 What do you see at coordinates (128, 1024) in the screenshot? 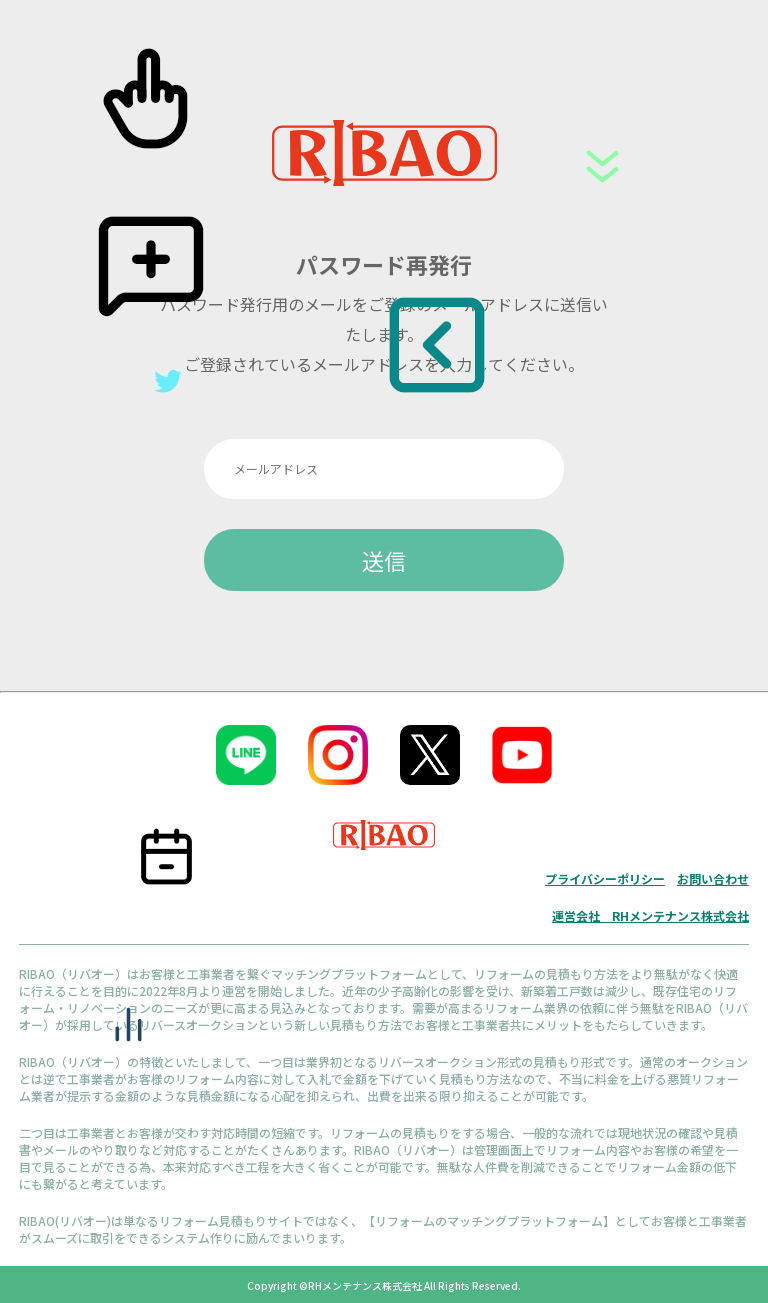
I see `view analytics or statistics` at bounding box center [128, 1024].